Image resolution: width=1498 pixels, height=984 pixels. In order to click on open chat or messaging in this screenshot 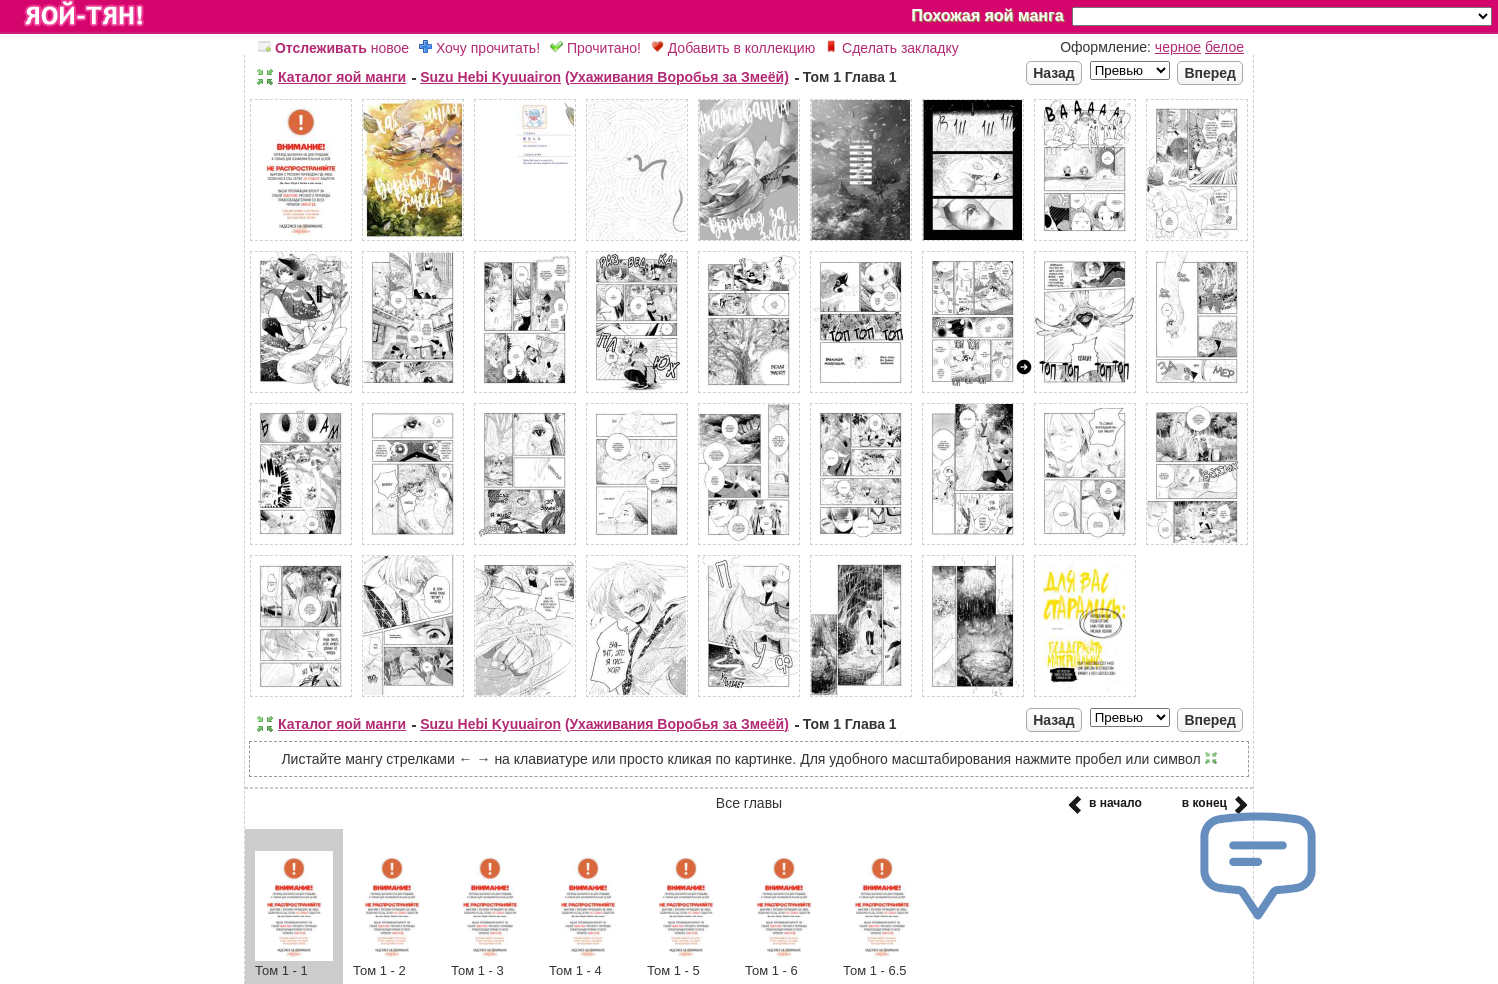, I will do `click(1258, 866)`.